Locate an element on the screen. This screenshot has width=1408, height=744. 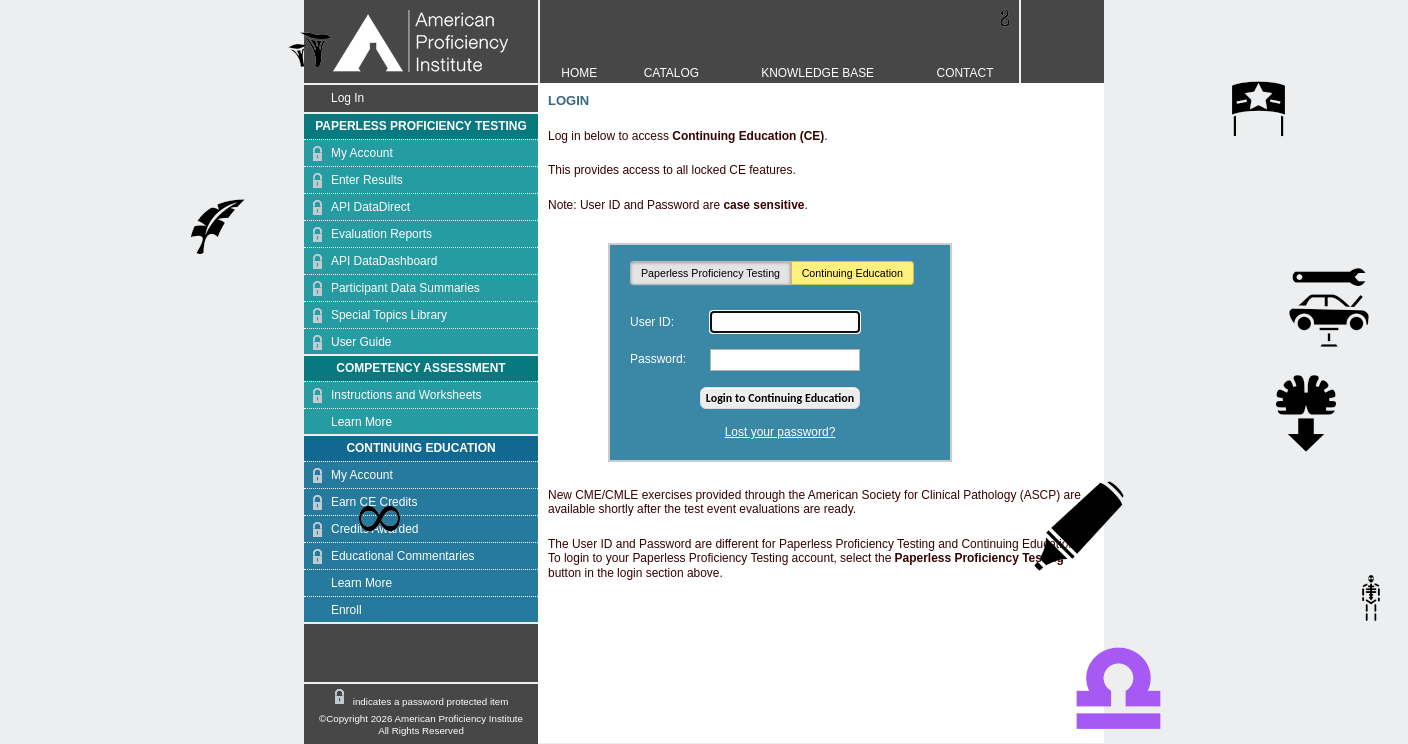
indicates poison status effect on character is located at coordinates (1005, 18).